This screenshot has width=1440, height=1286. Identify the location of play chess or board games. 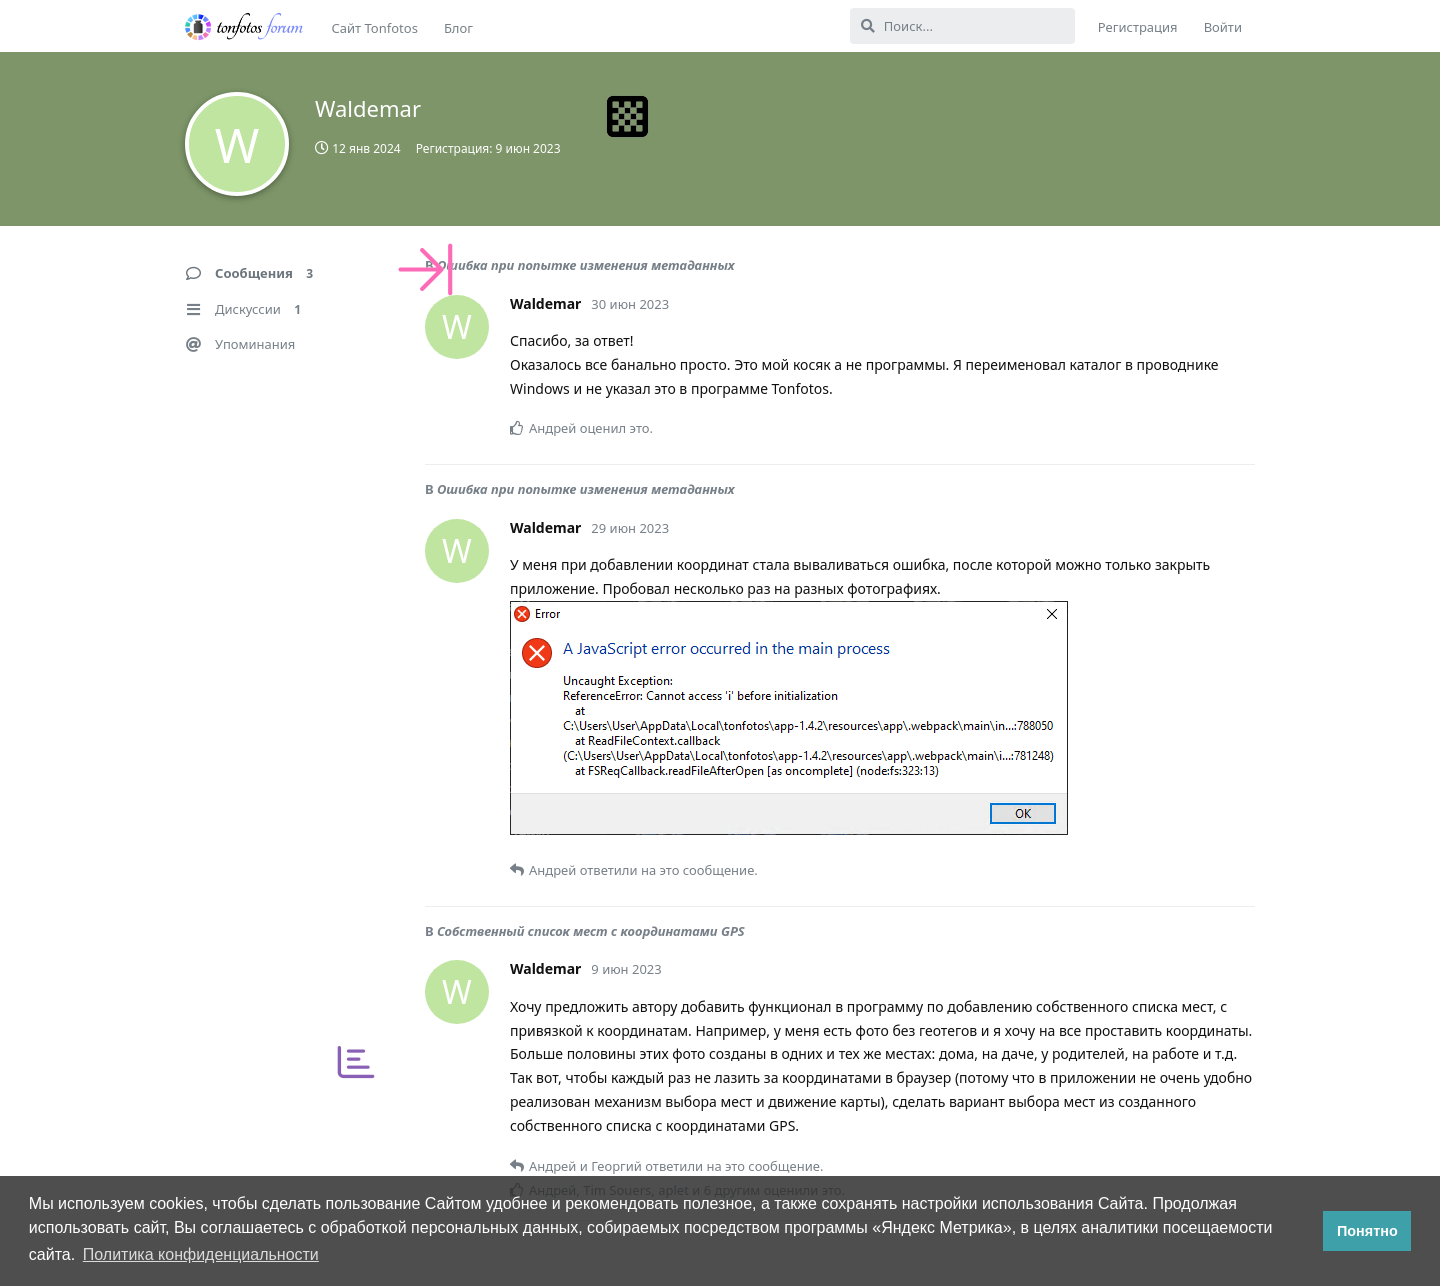
(627, 116).